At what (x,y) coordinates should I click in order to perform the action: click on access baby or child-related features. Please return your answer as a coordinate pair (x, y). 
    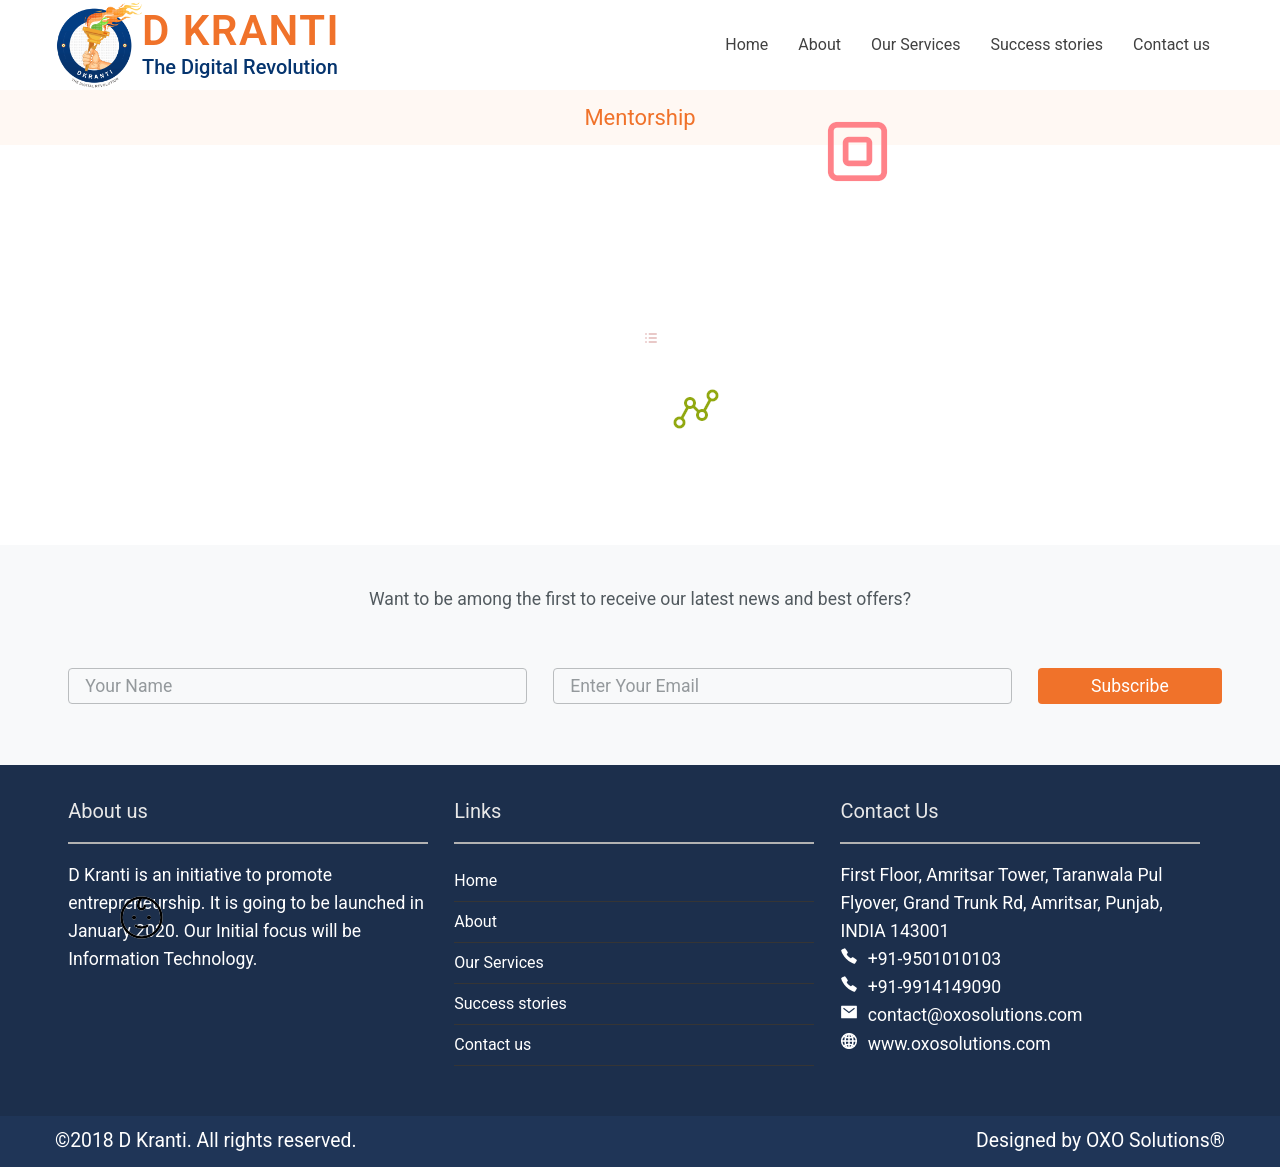
    Looking at the image, I should click on (141, 917).